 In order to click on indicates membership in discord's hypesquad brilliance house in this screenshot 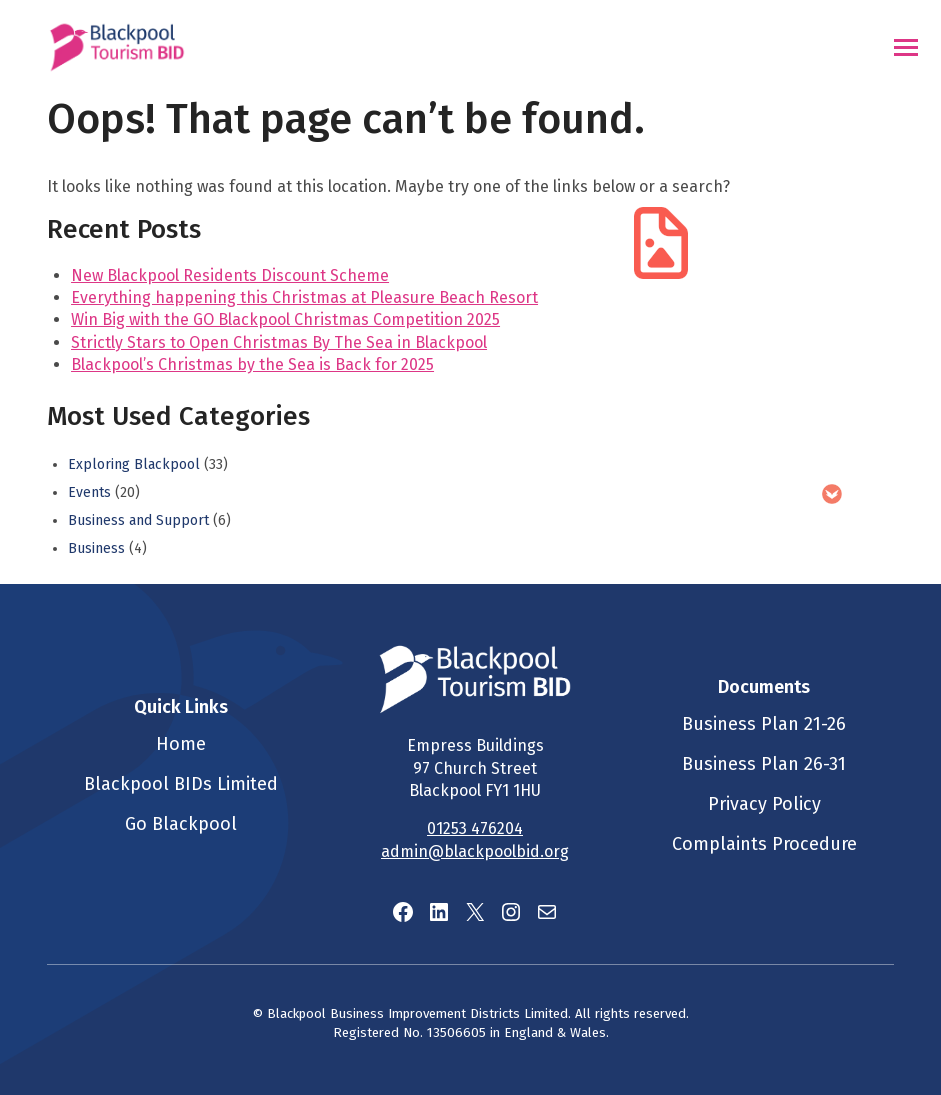, I will do `click(832, 494)`.